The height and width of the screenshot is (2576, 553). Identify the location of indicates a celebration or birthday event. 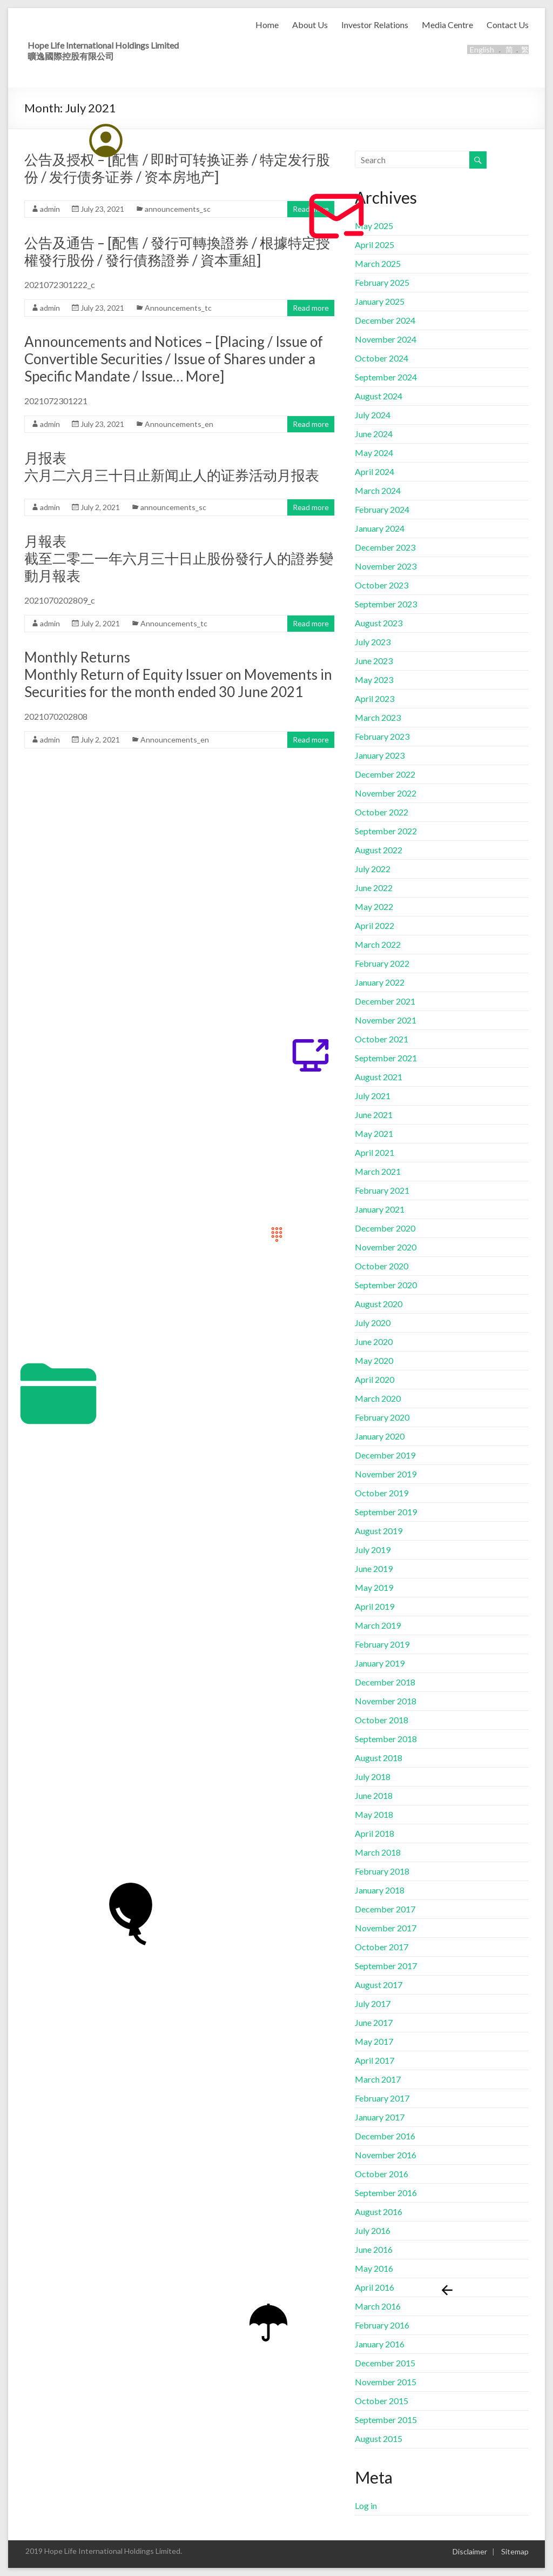
(131, 1914).